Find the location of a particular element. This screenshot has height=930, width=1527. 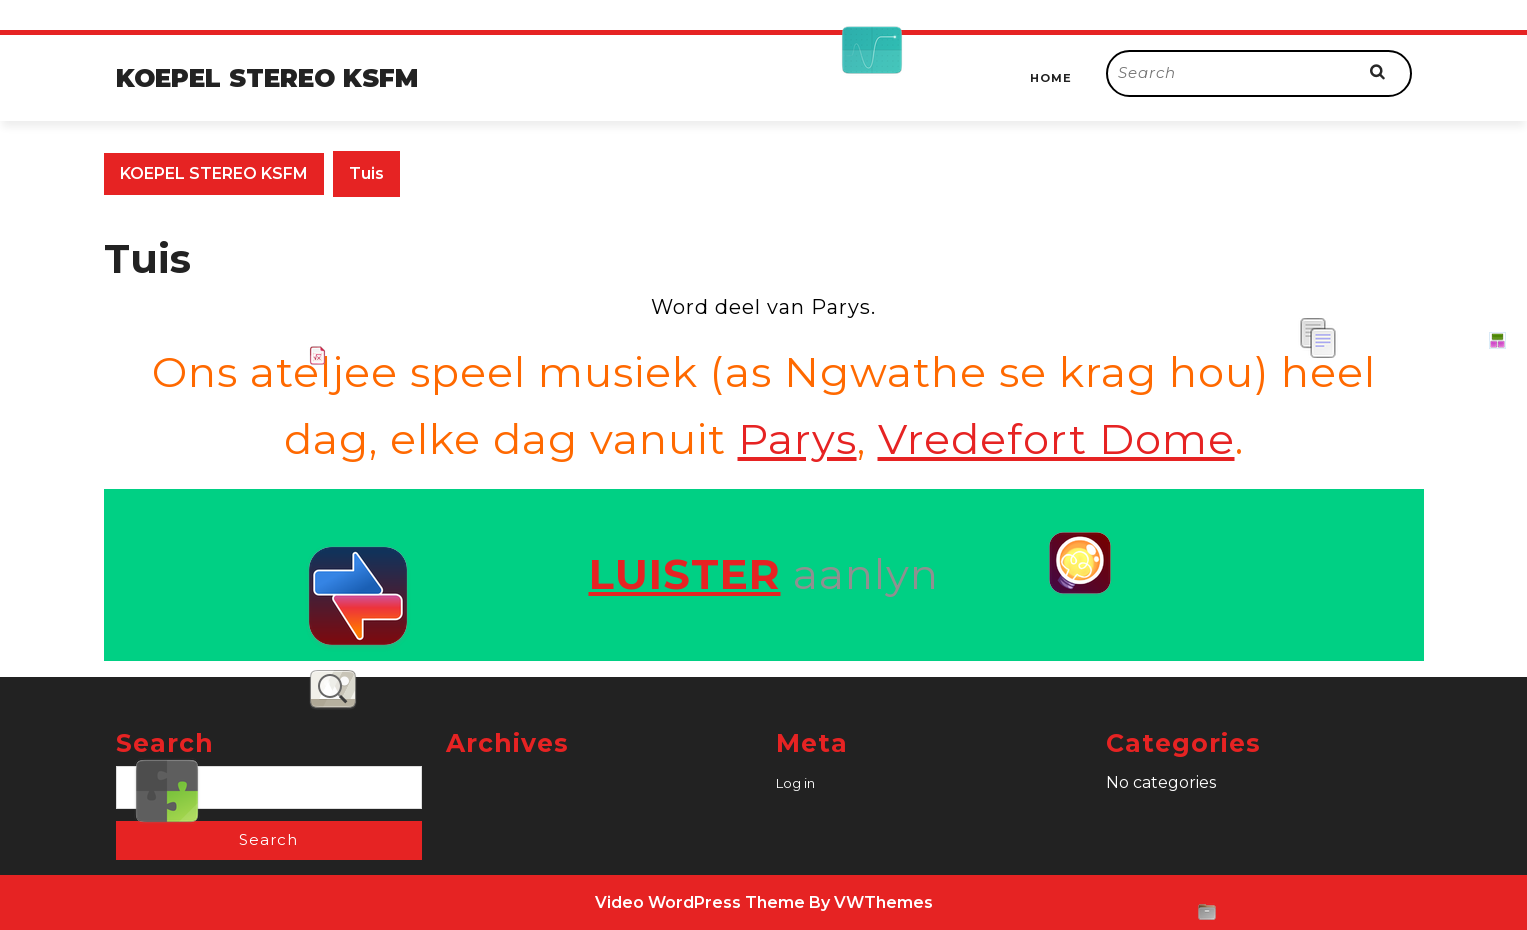

select all items in the current view is located at coordinates (1497, 340).